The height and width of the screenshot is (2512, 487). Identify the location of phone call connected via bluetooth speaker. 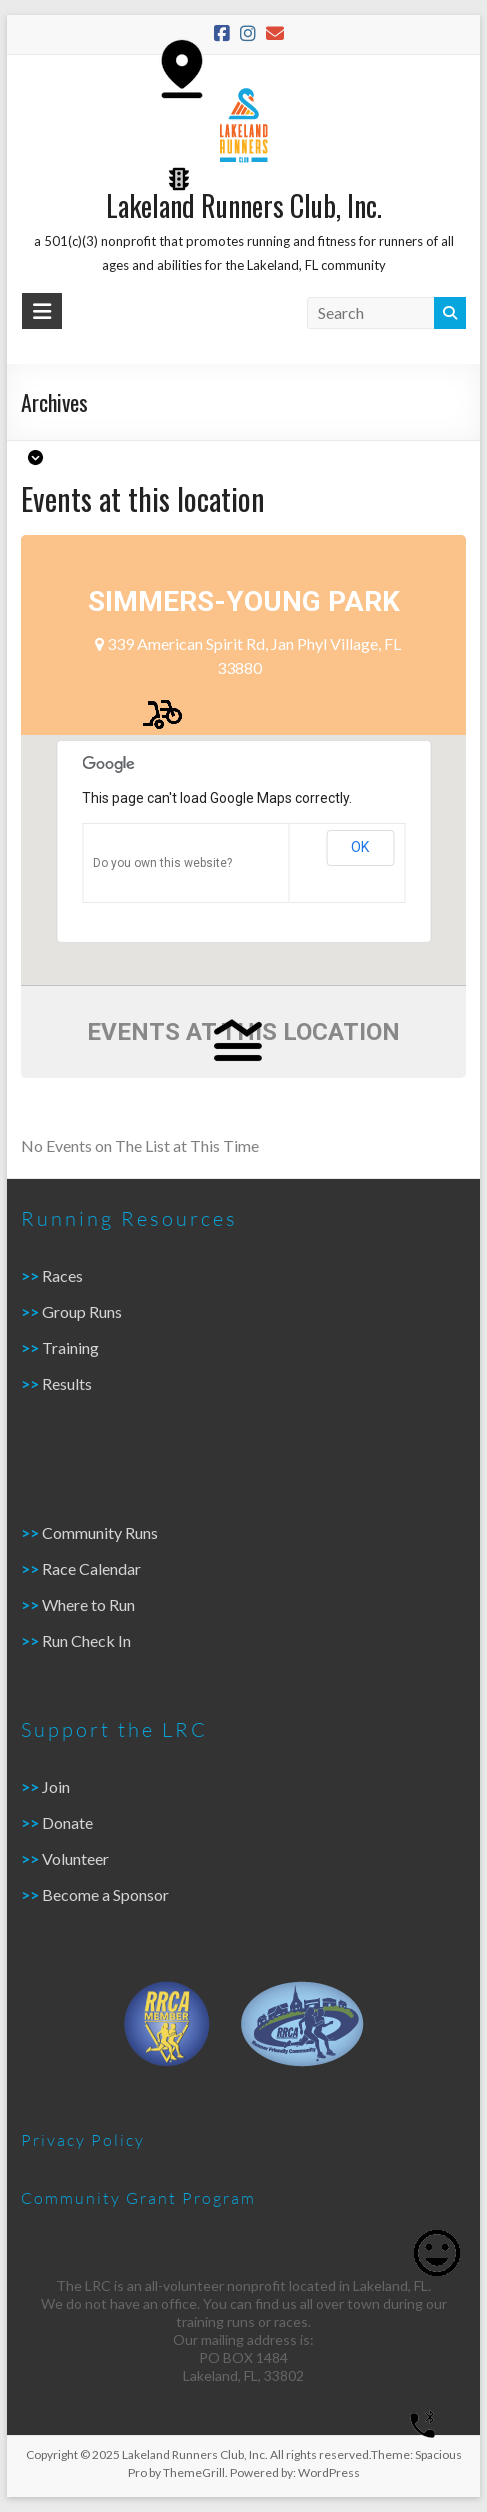
(422, 2425).